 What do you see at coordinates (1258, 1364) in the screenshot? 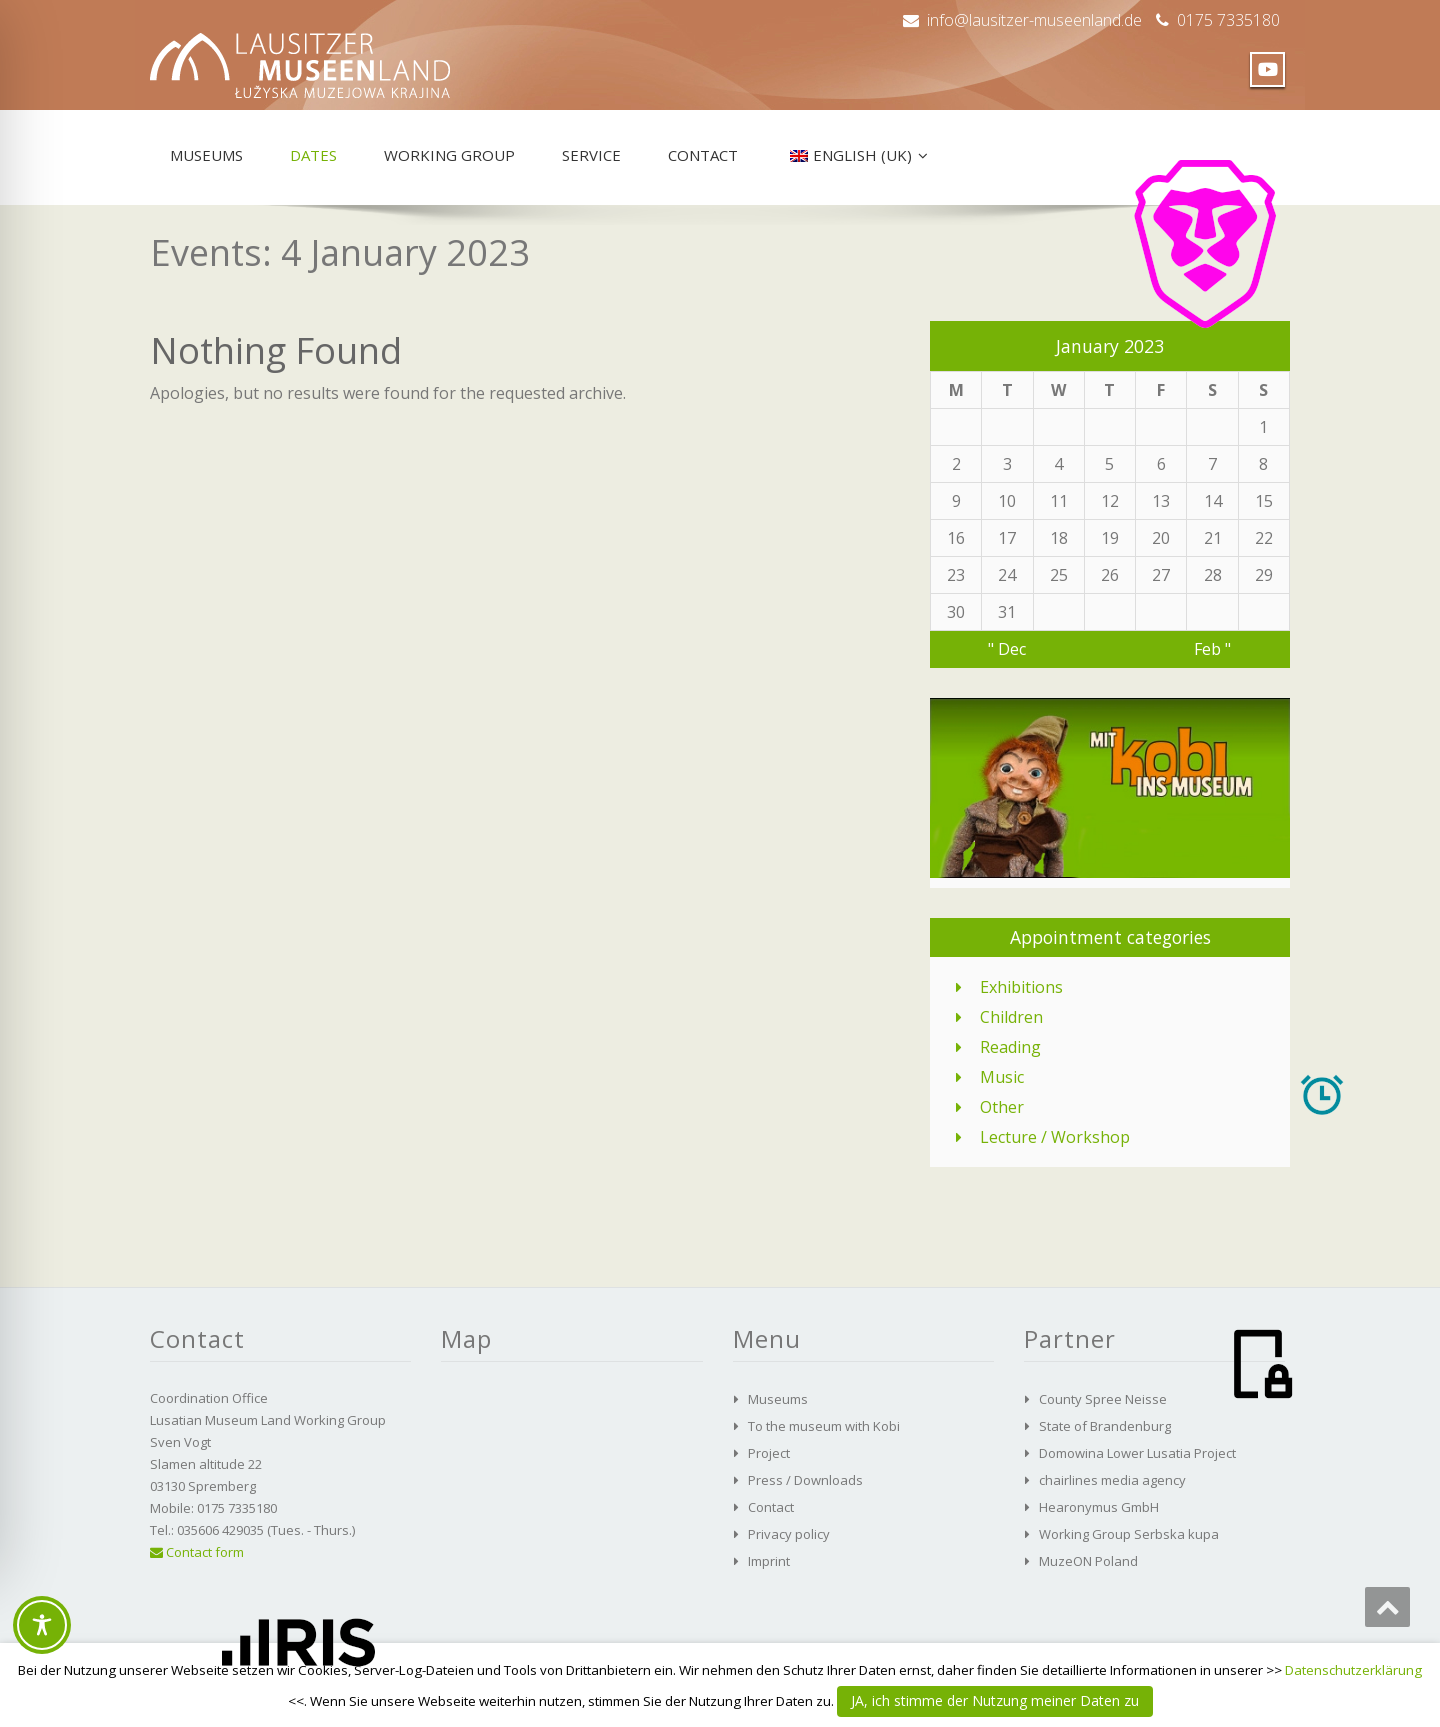
I see `indicates device is locked or secured` at bounding box center [1258, 1364].